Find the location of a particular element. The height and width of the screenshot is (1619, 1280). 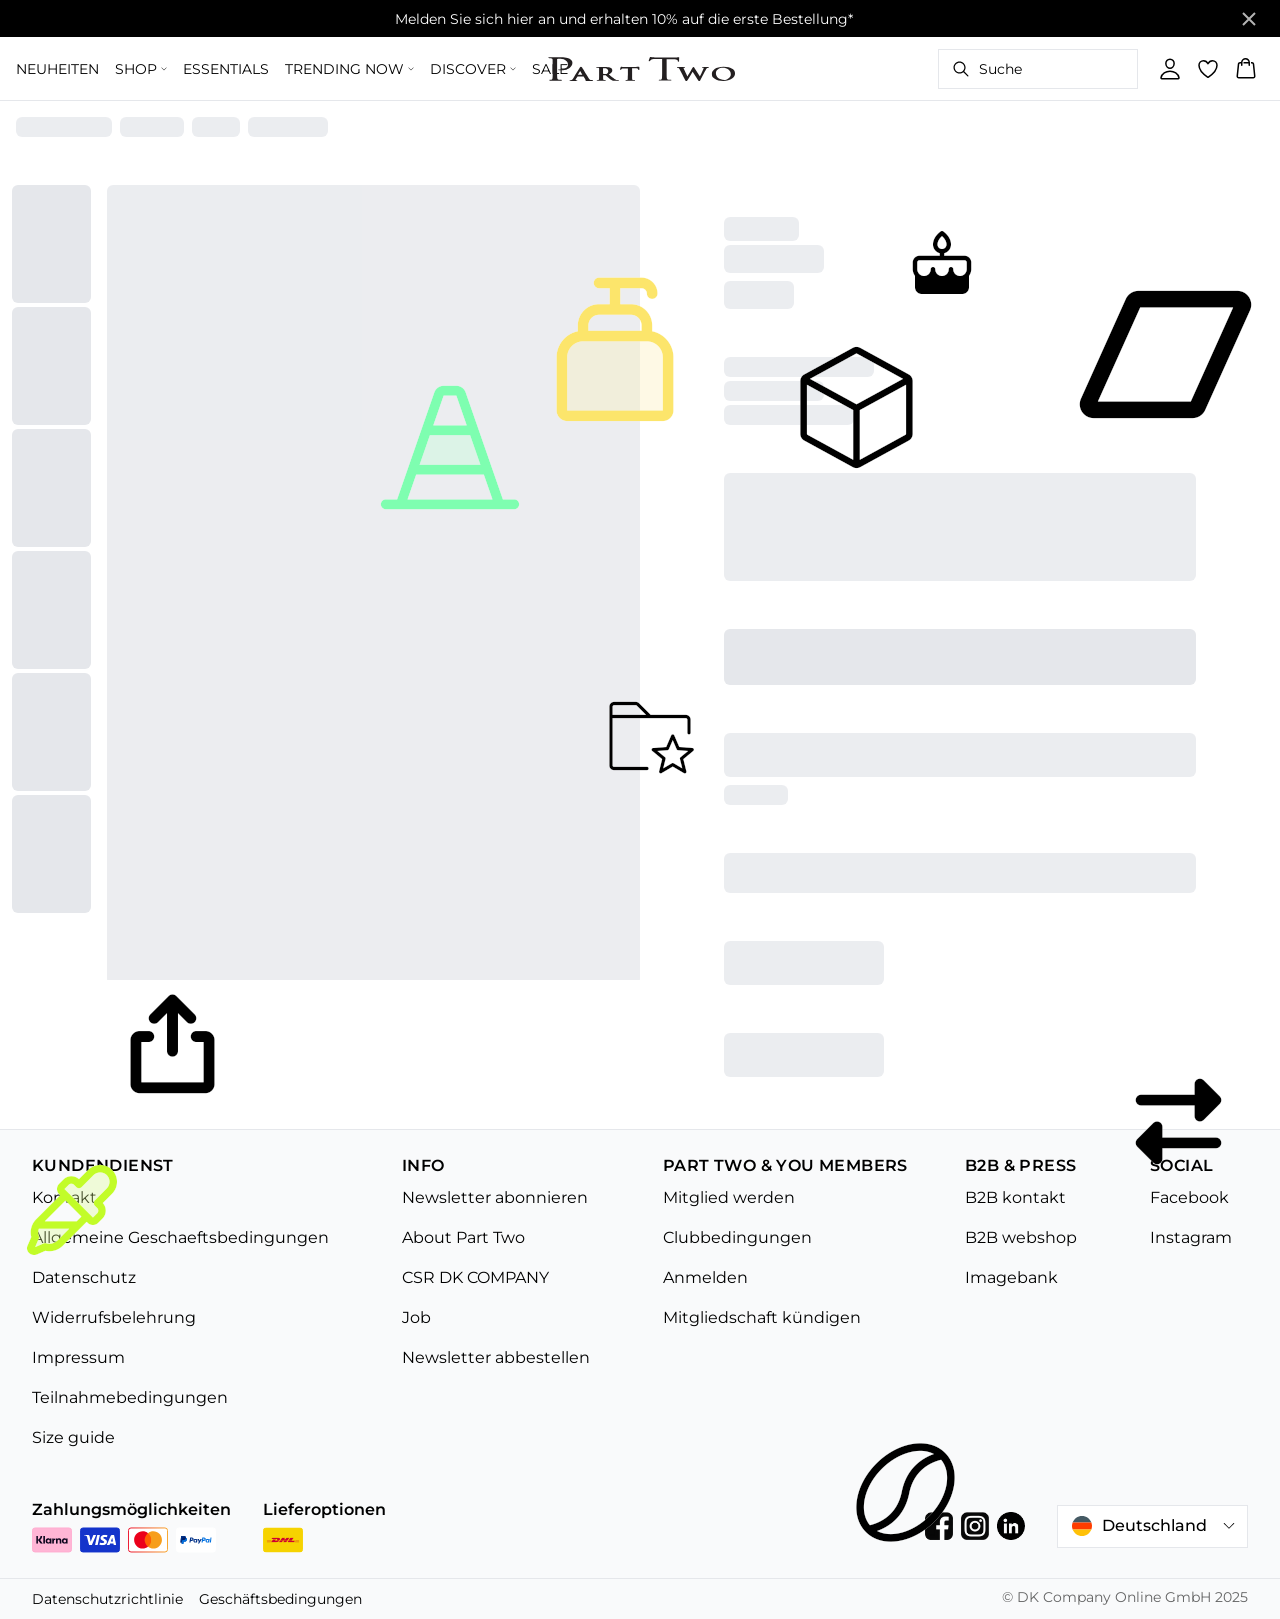

access hygiene or handwashing reminders is located at coordinates (615, 352).